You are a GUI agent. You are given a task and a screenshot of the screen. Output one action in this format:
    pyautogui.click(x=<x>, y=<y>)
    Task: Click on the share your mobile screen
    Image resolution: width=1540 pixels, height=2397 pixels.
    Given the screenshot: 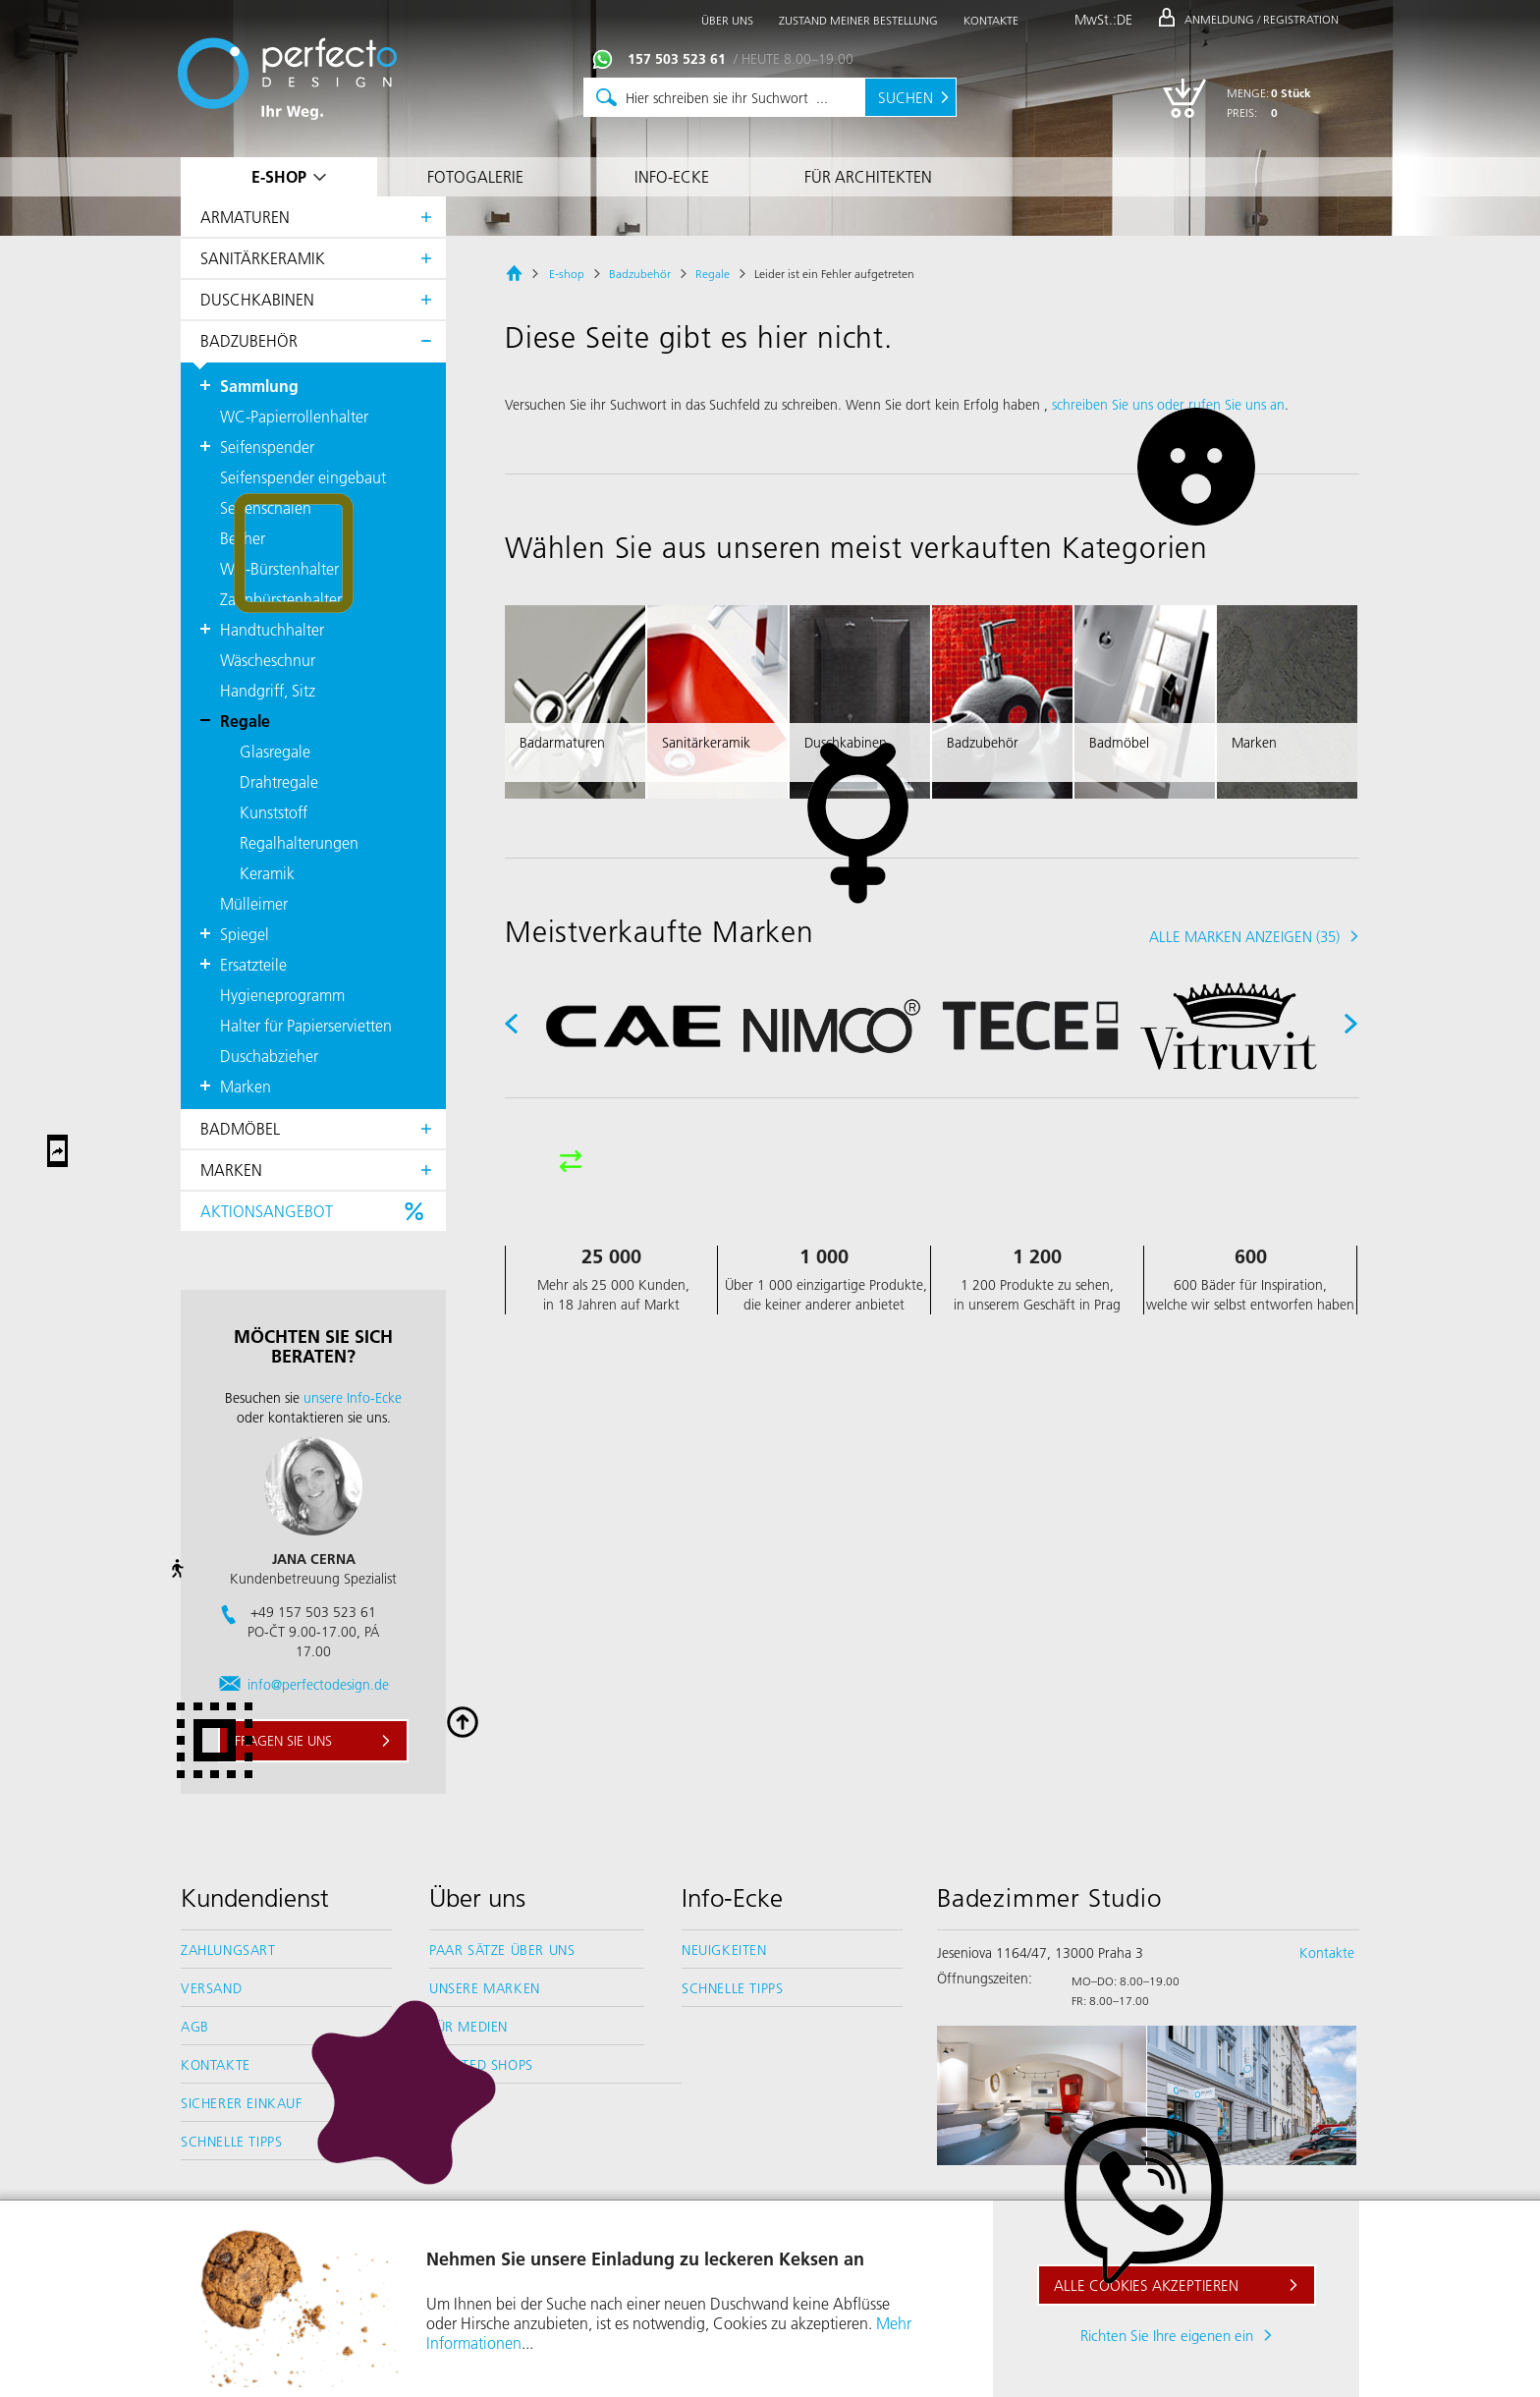 What is the action you would take?
    pyautogui.click(x=57, y=1150)
    